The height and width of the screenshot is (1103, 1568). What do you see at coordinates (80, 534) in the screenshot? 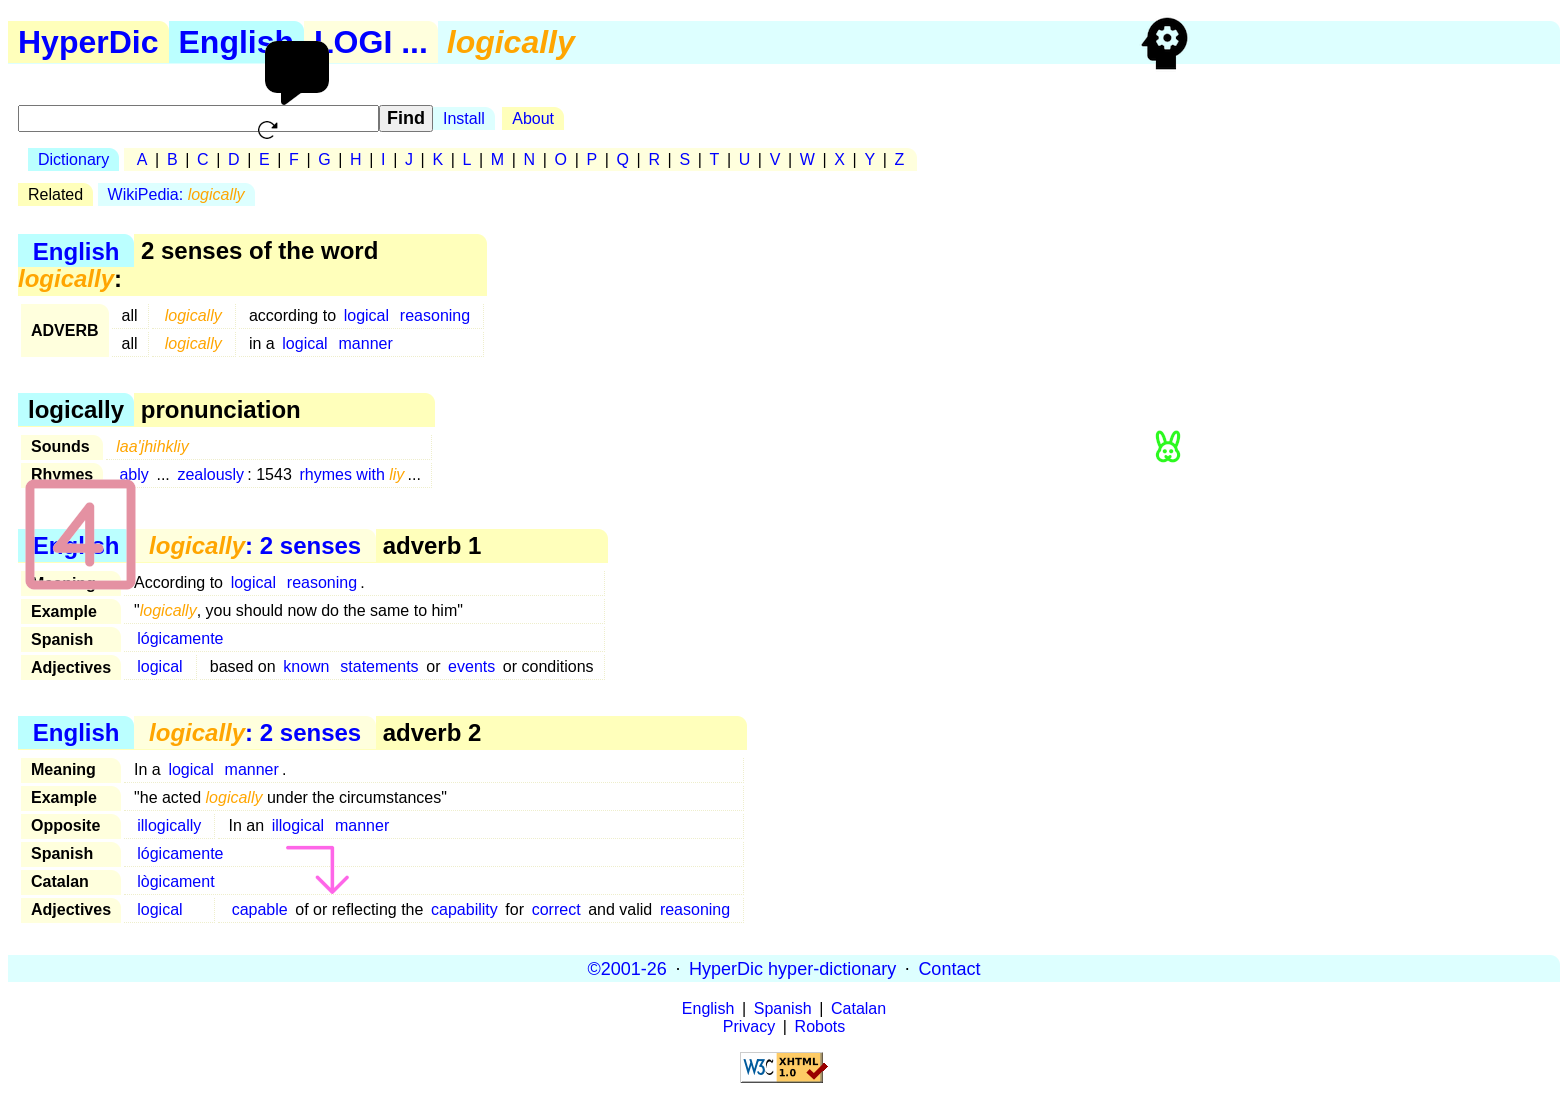
I see `select or input the number four` at bounding box center [80, 534].